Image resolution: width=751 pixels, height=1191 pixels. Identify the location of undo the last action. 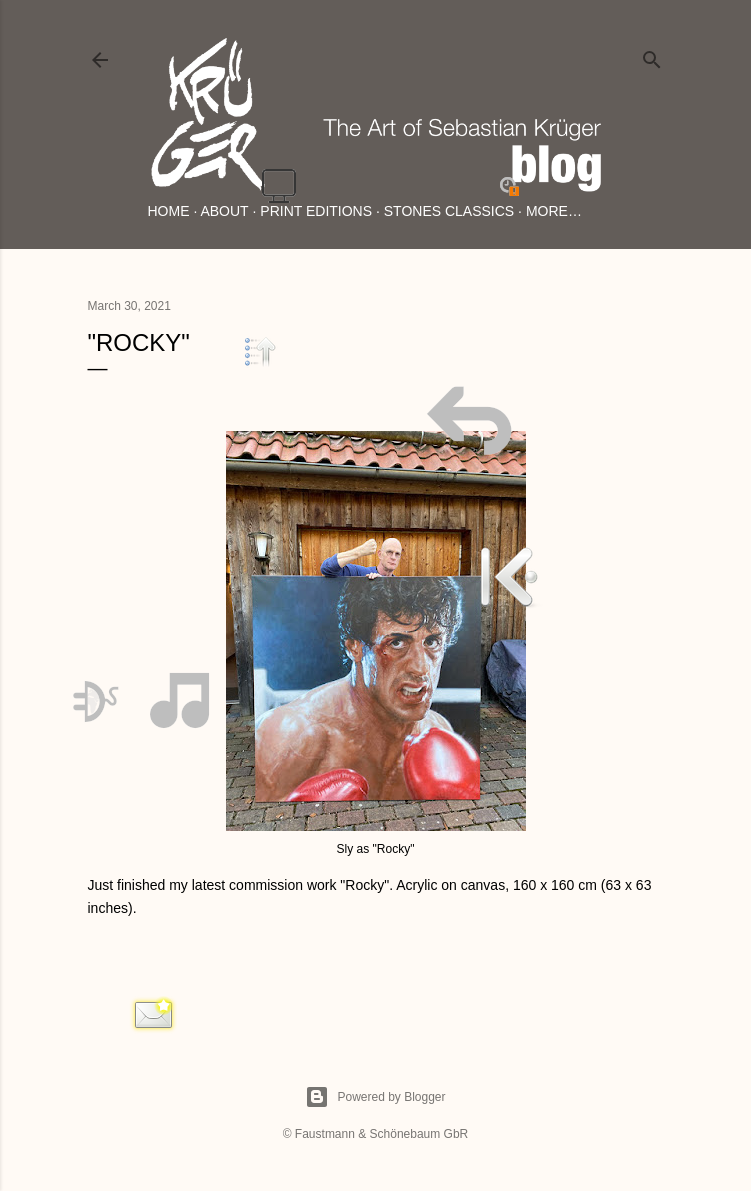
(470, 420).